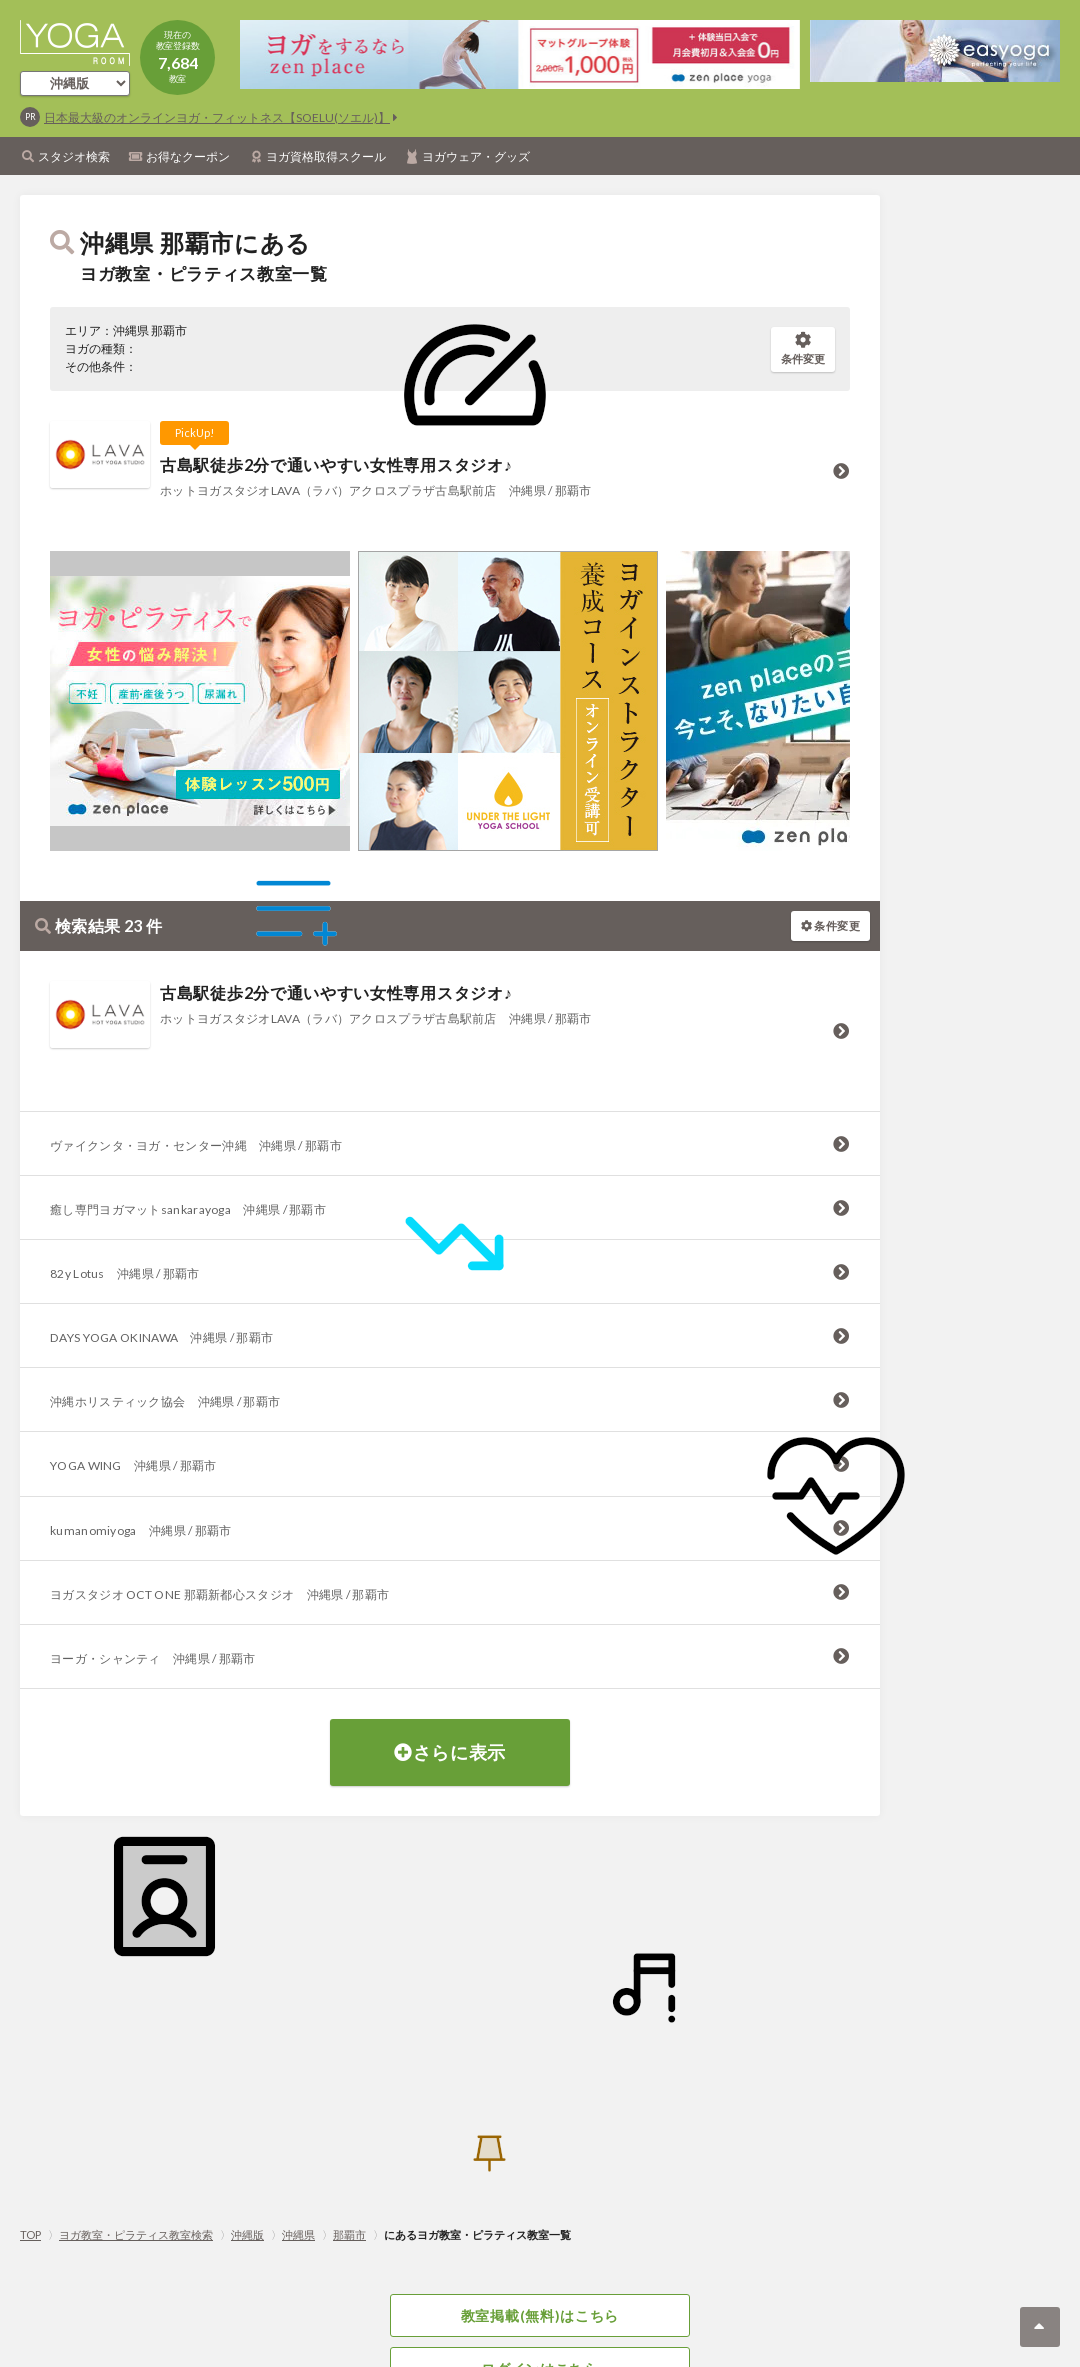 The height and width of the screenshot is (2367, 1080). I want to click on view your profile or identification details, so click(164, 1896).